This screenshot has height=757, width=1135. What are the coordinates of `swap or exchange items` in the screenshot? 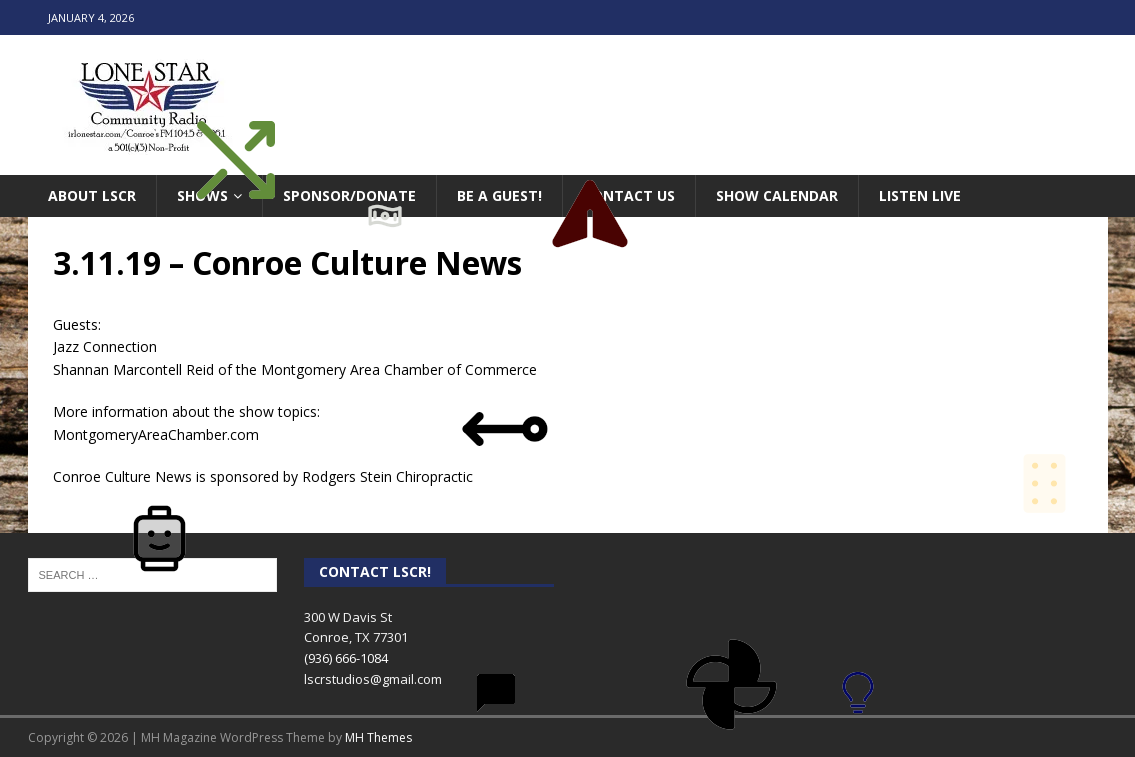 It's located at (236, 160).